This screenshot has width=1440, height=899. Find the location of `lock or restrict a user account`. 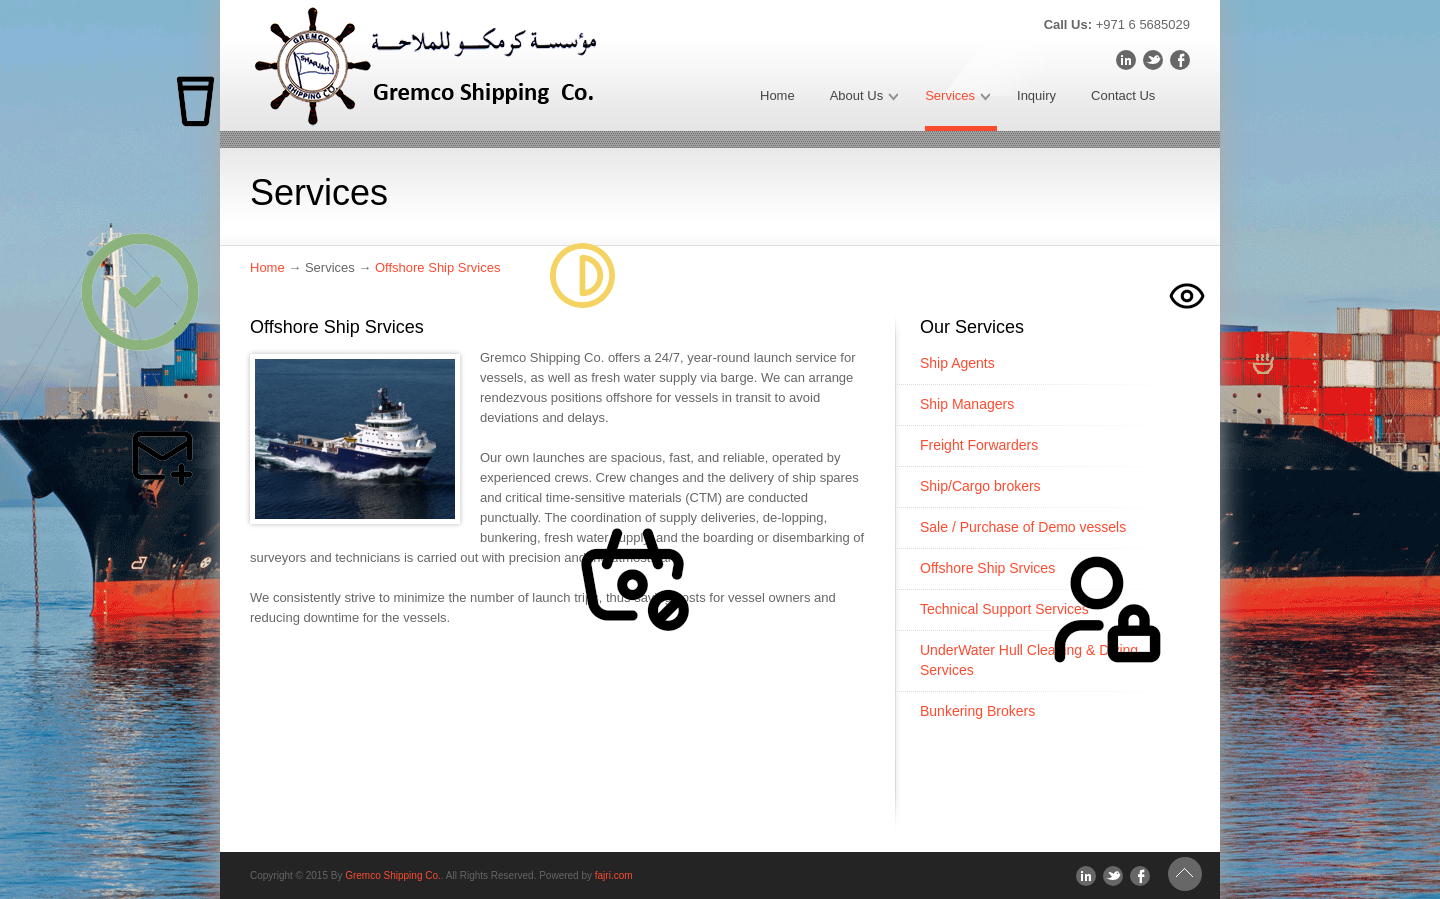

lock or restrict a user account is located at coordinates (1107, 609).